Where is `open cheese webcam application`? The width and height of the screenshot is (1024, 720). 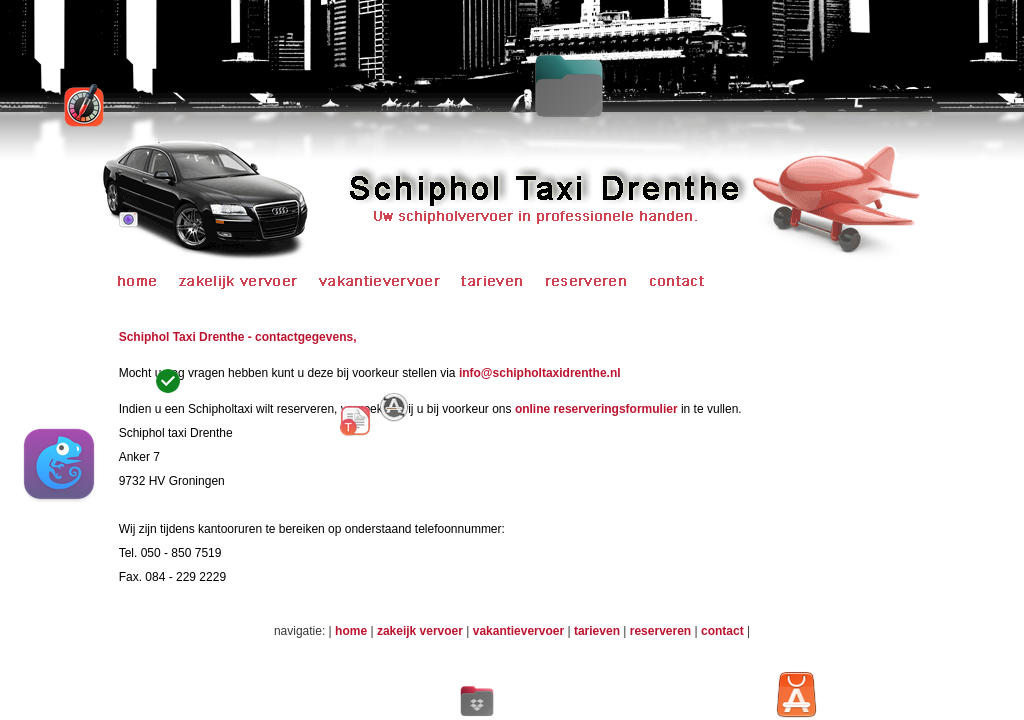 open cheese webcam application is located at coordinates (128, 219).